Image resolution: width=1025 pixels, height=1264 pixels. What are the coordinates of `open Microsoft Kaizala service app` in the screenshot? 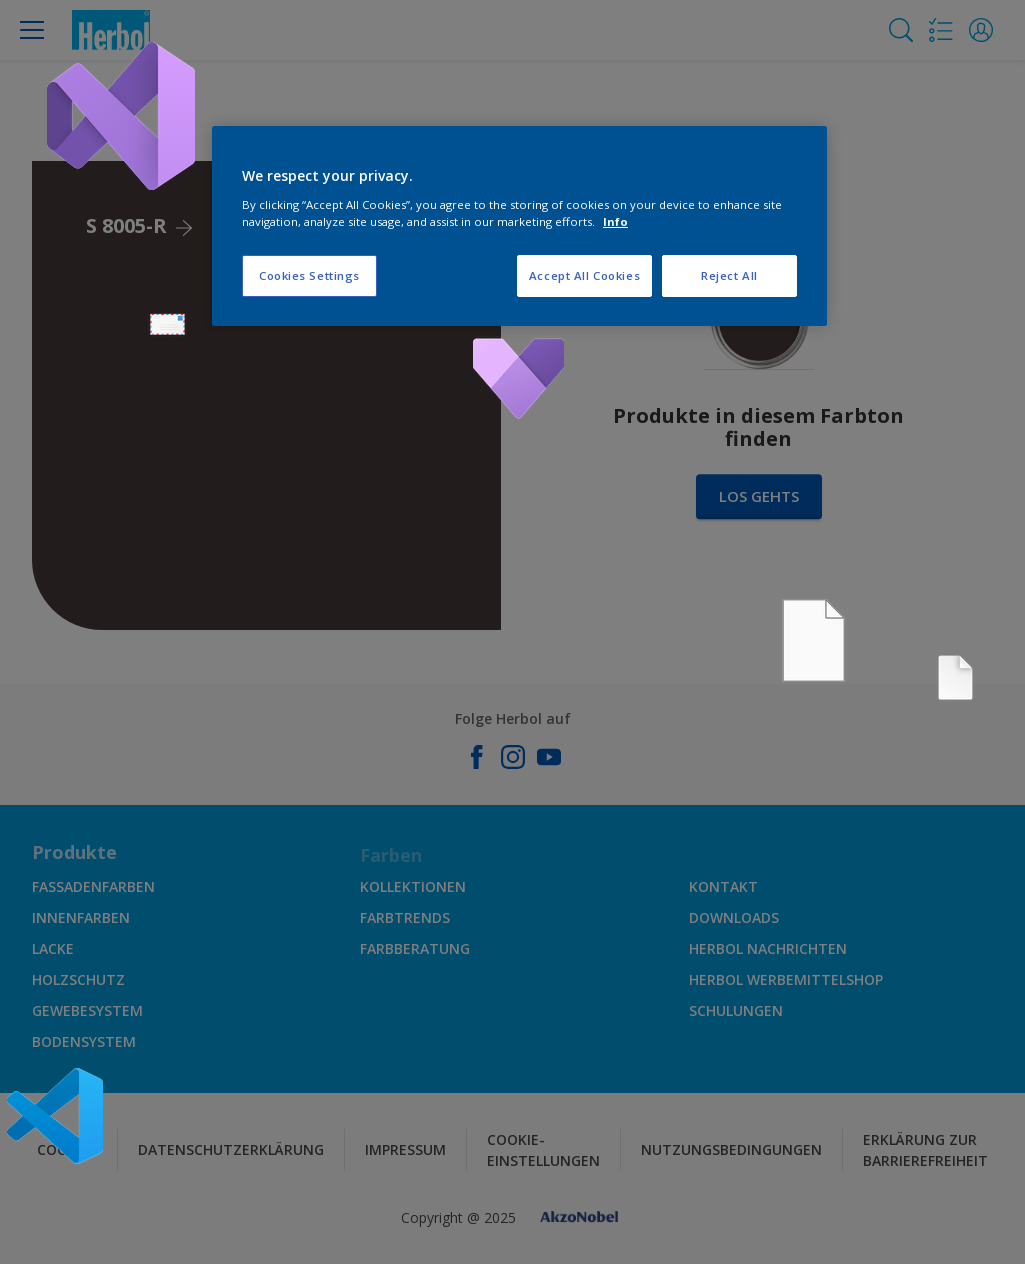 It's located at (518, 378).